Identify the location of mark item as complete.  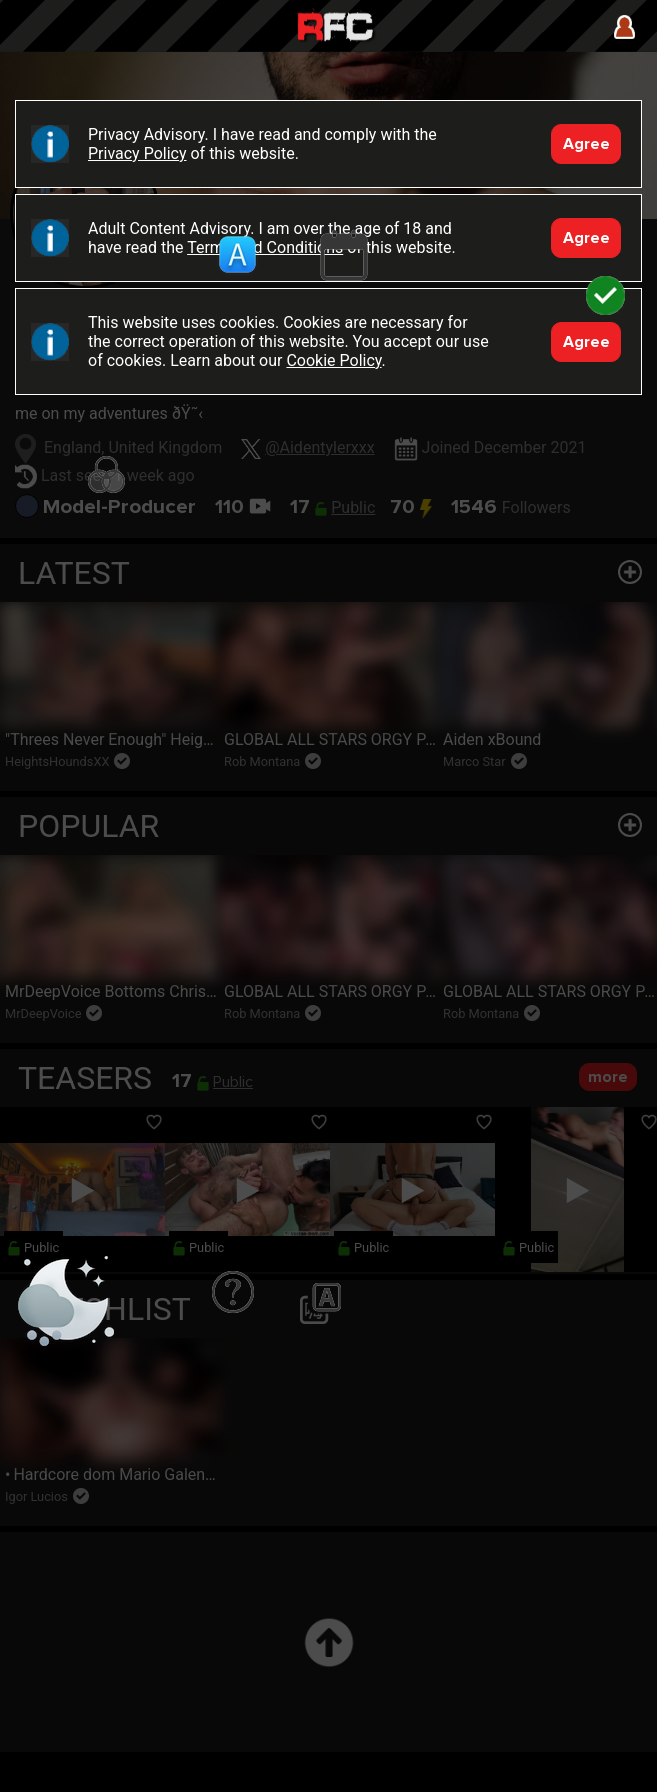
(605, 295).